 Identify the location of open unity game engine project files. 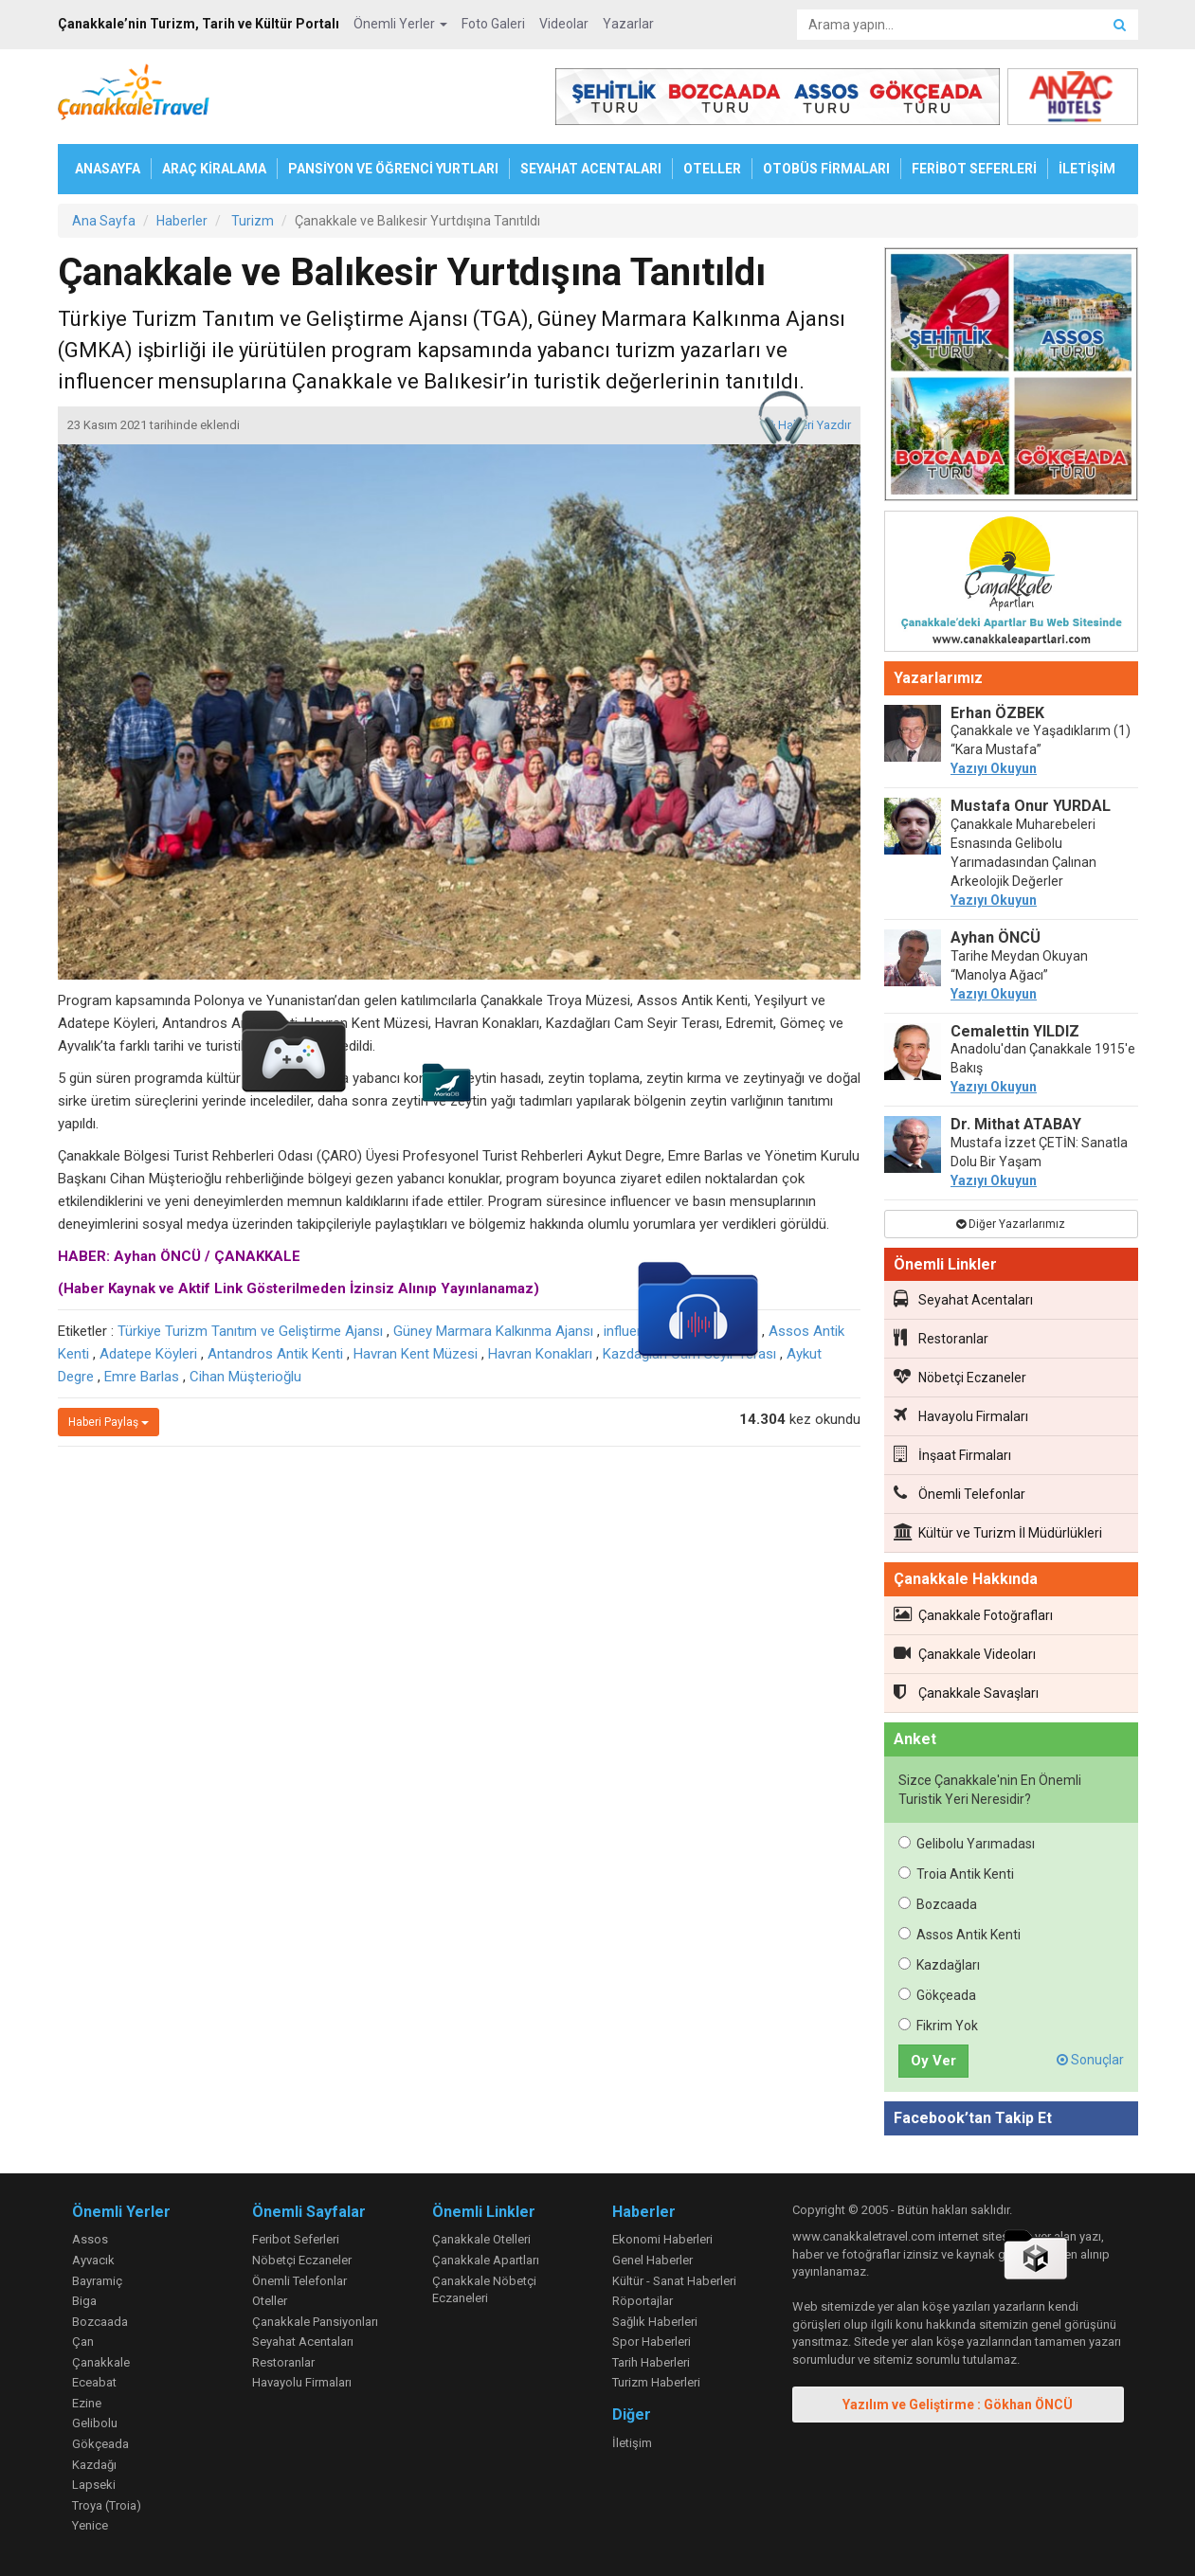
(1035, 2256).